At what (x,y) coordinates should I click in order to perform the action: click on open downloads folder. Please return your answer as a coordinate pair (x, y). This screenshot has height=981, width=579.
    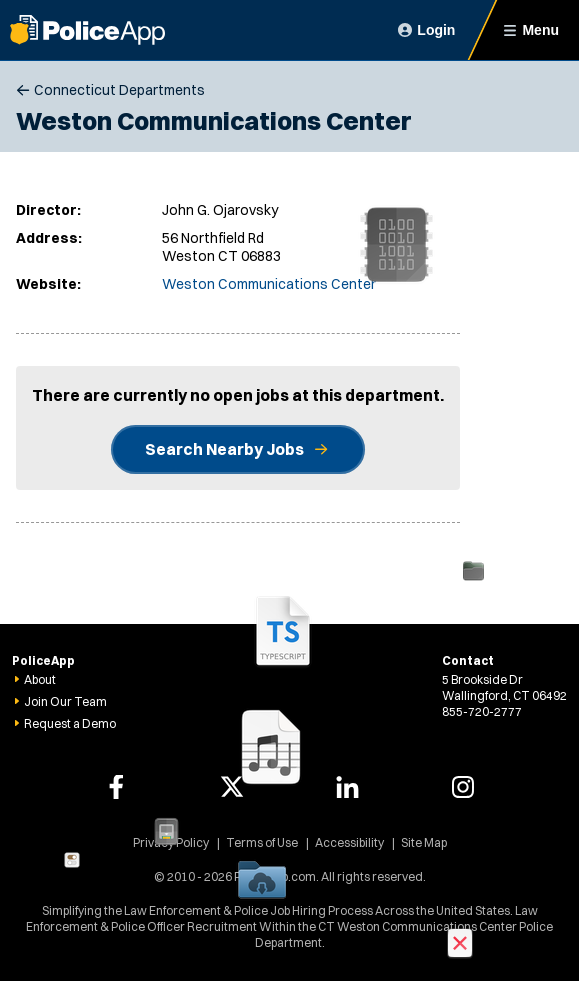
    Looking at the image, I should click on (262, 881).